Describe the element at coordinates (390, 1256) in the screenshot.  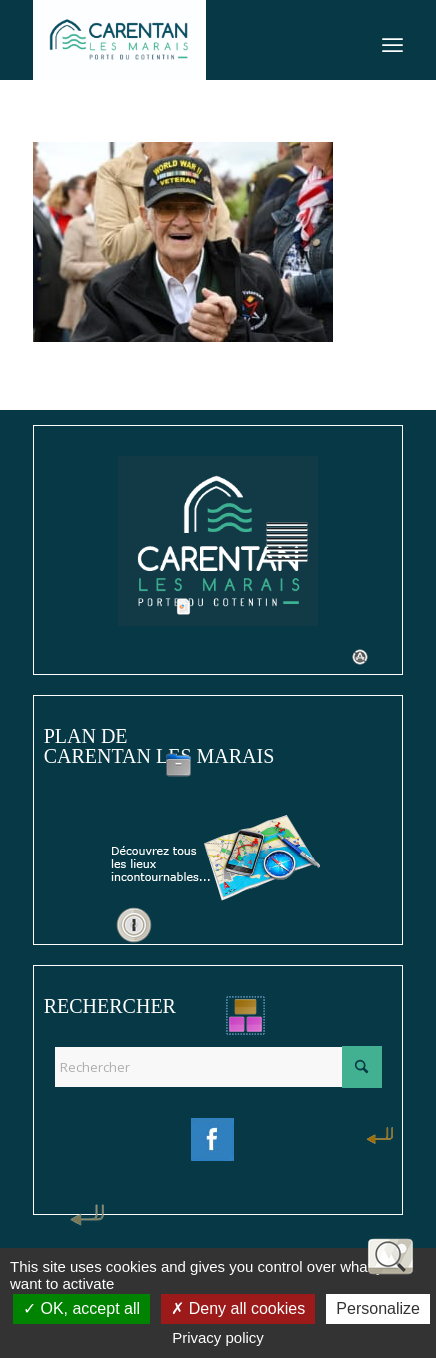
I see `open eye of gnome image viewer` at that location.